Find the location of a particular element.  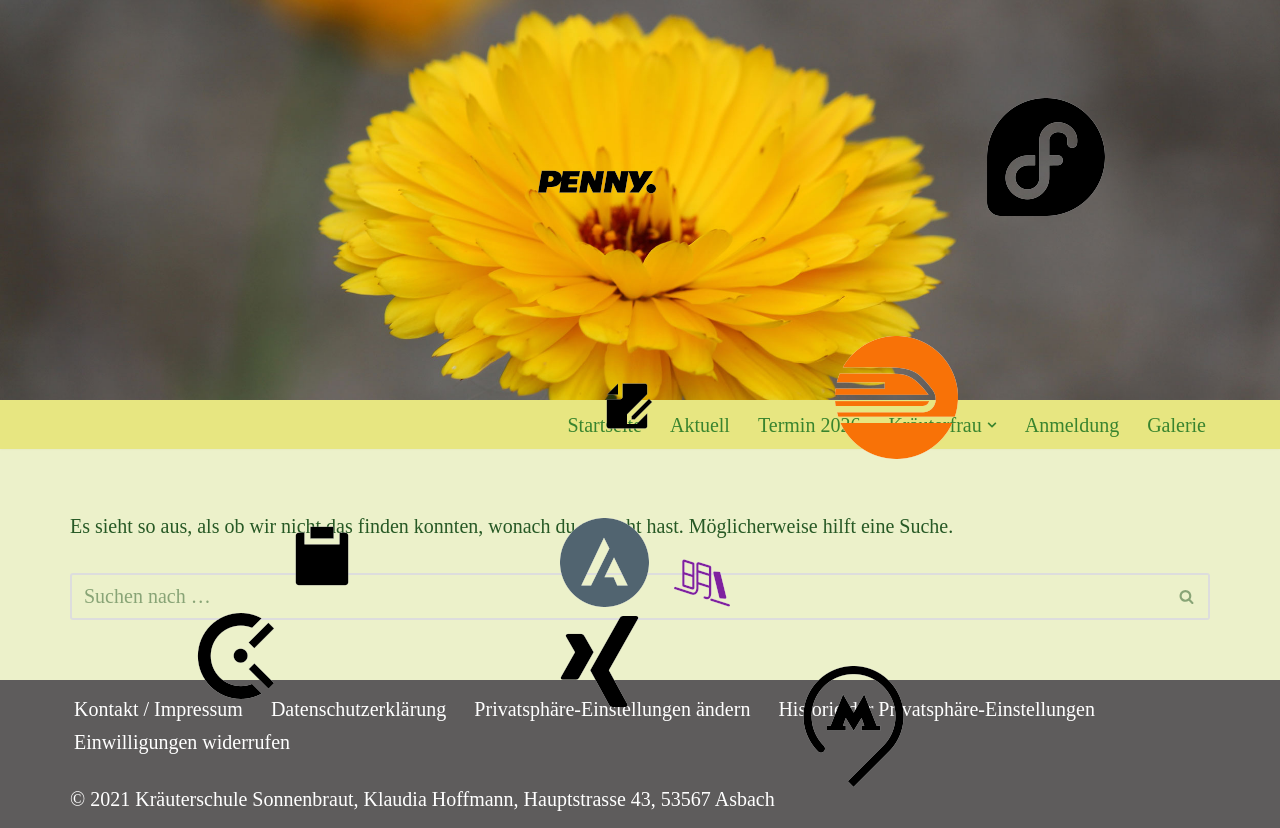

open the Moscow Metro app is located at coordinates (853, 726).